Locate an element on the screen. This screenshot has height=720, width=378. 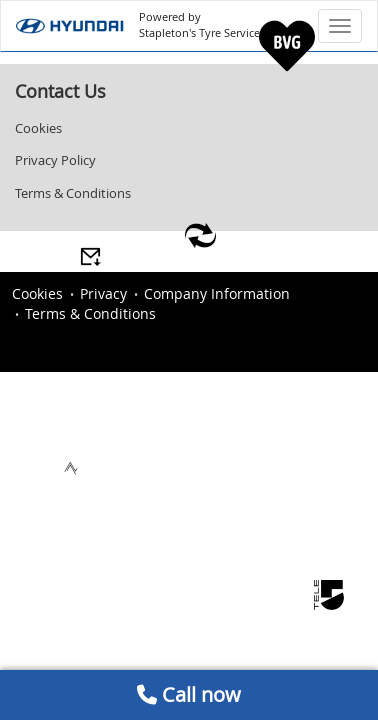
BVG (Berlin public transit) app or service is located at coordinates (287, 46).